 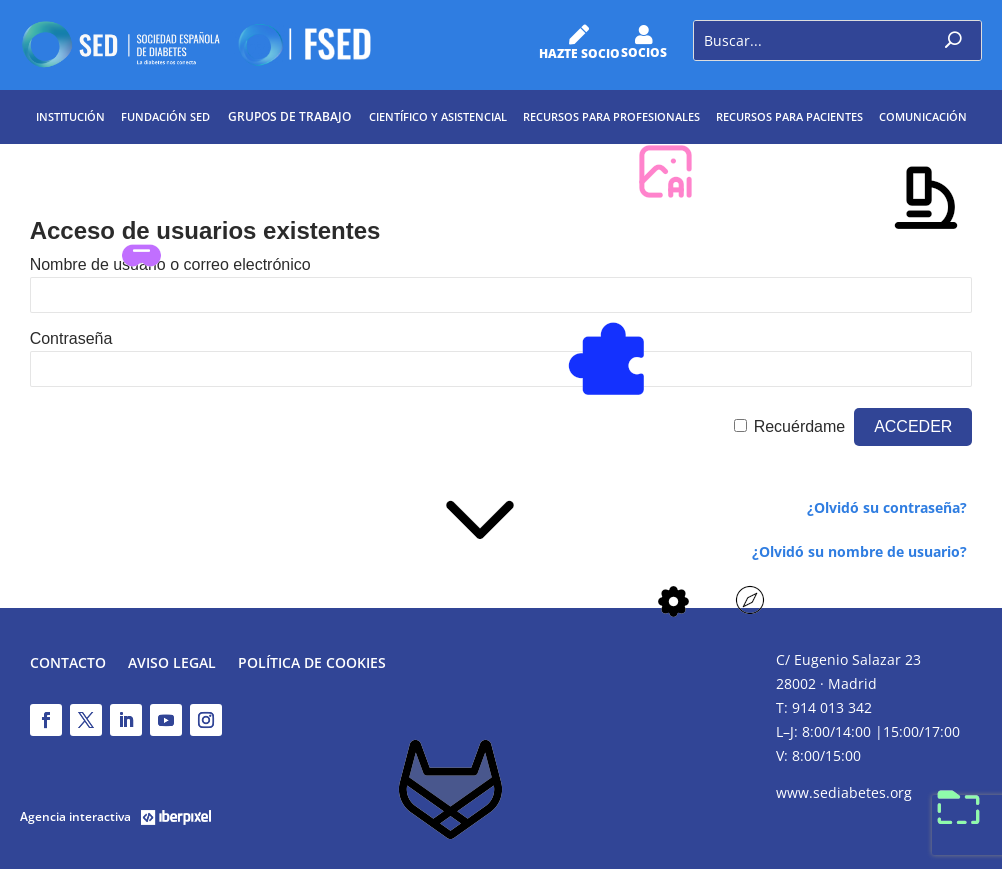 What do you see at coordinates (610, 361) in the screenshot?
I see `access plugins or extensions` at bounding box center [610, 361].